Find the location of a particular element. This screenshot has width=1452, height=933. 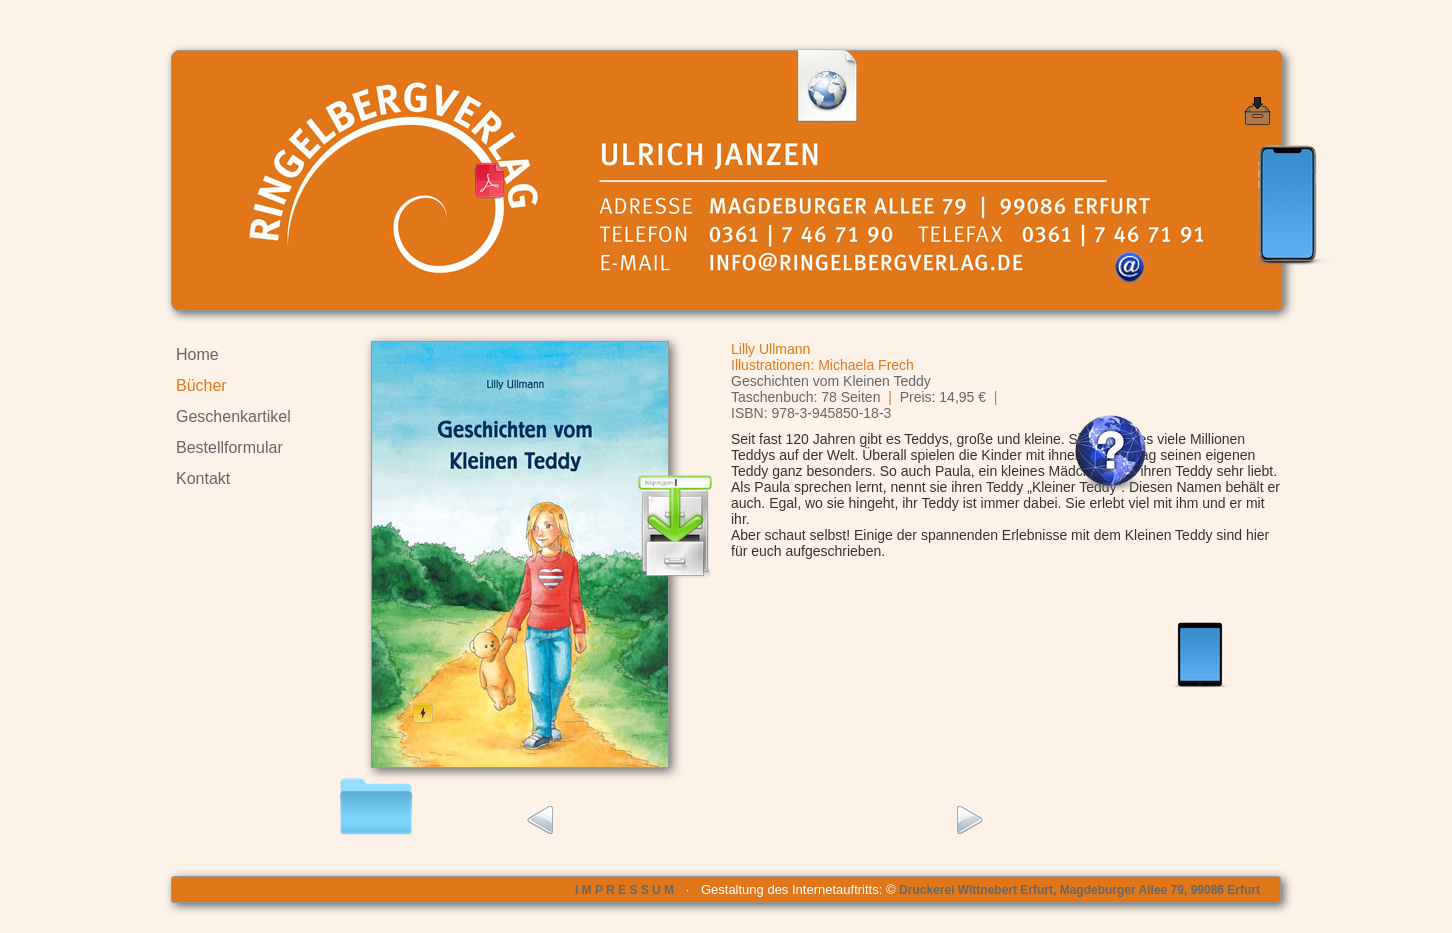

access email account settings is located at coordinates (1129, 266).